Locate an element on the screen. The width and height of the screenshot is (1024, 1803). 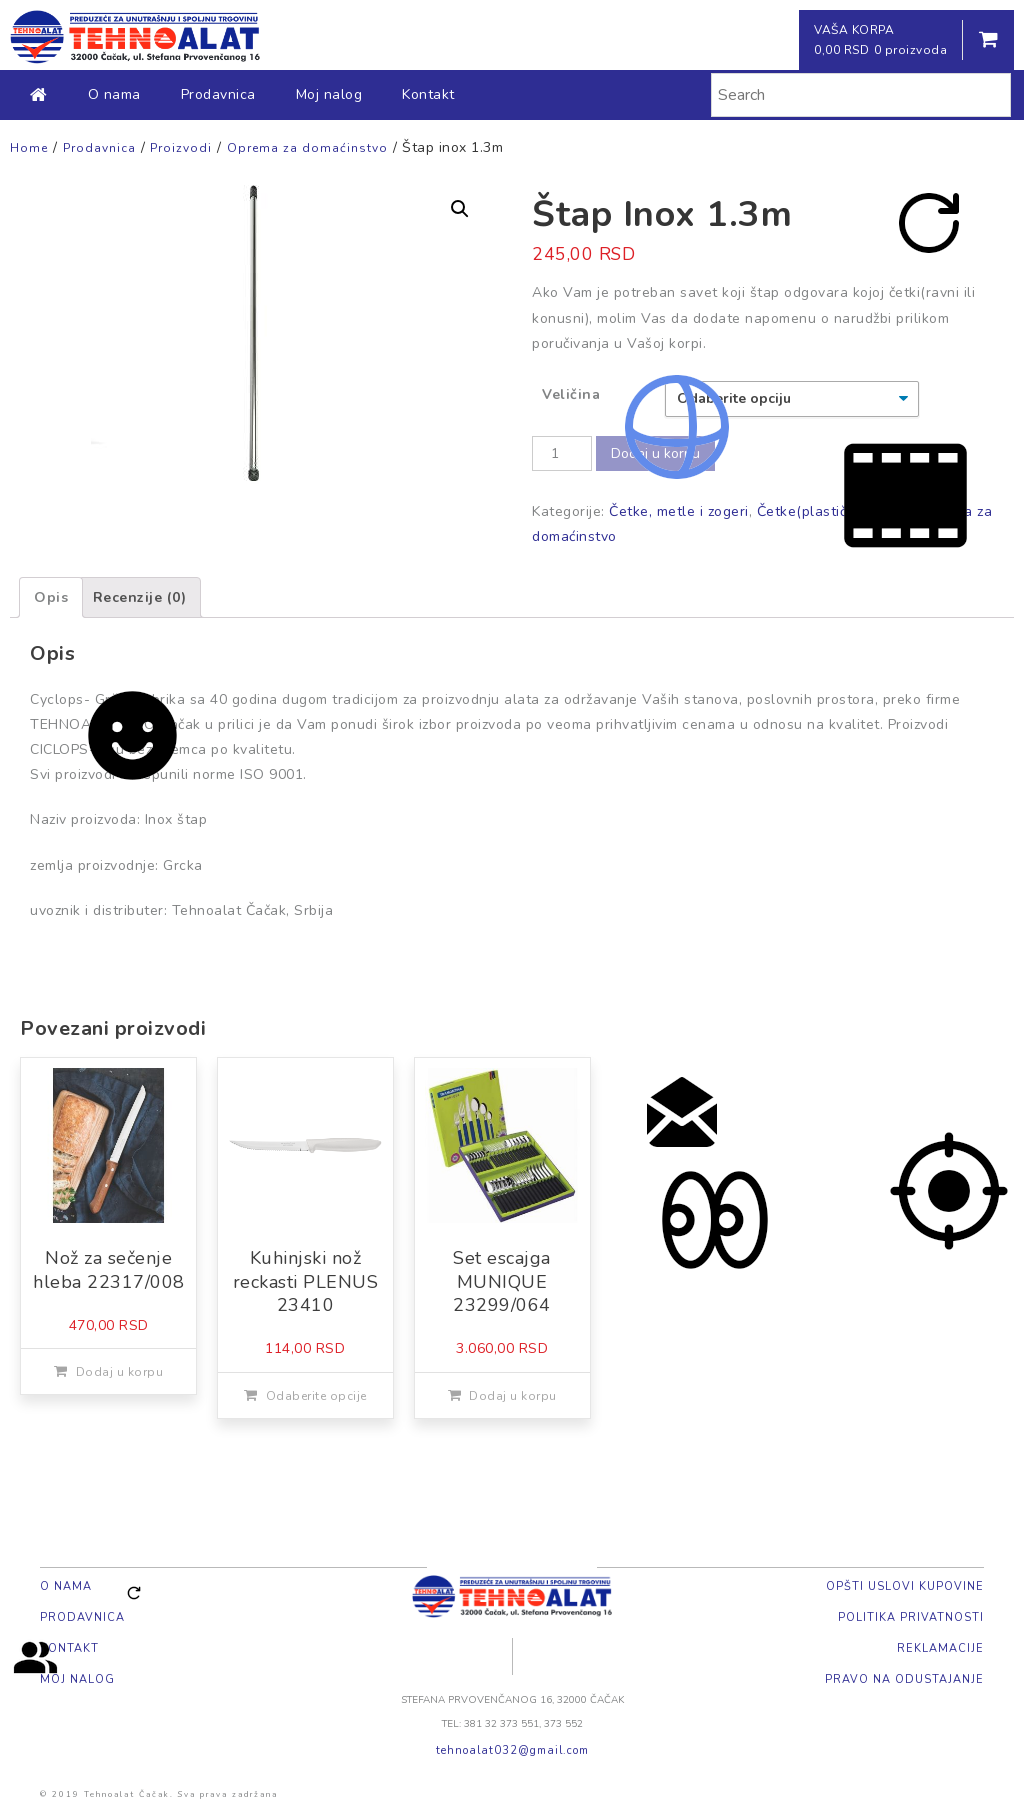
indicates someone is viewing or watching is located at coordinates (715, 1220).